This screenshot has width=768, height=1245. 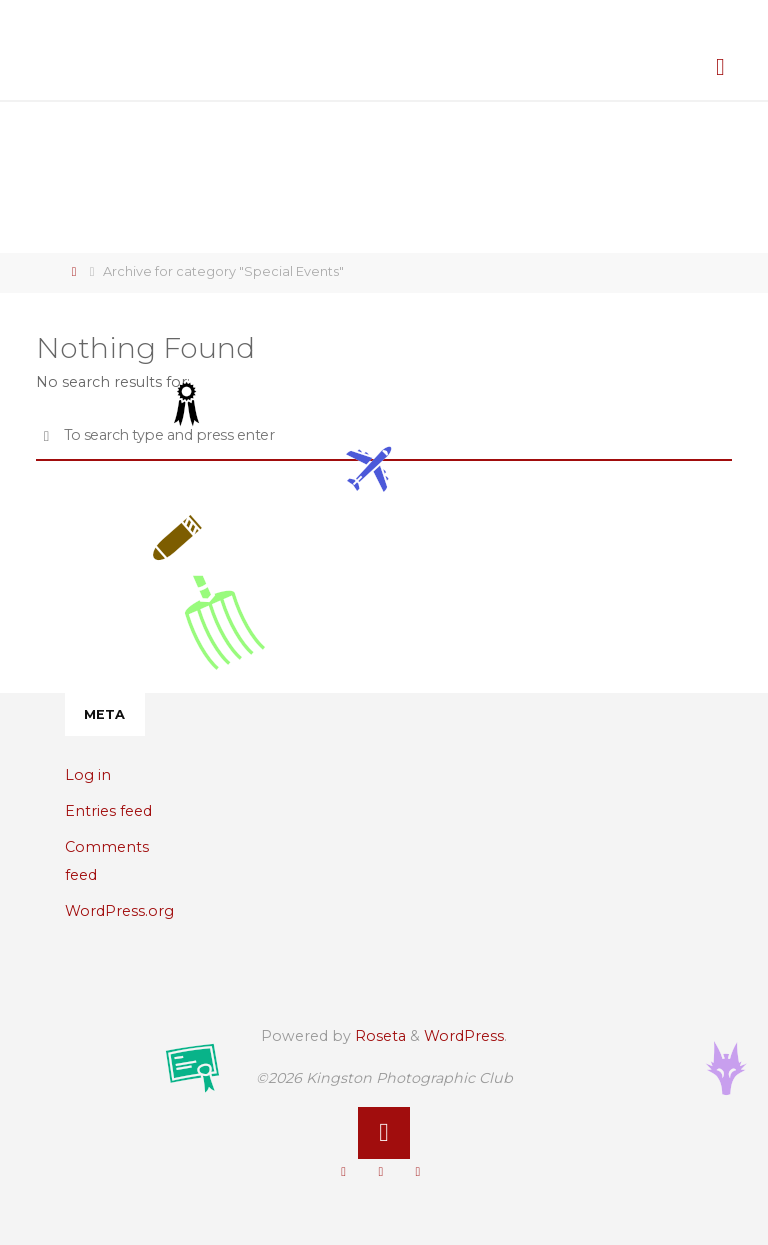 What do you see at coordinates (368, 470) in the screenshot?
I see `access flight booking or travel options` at bounding box center [368, 470].